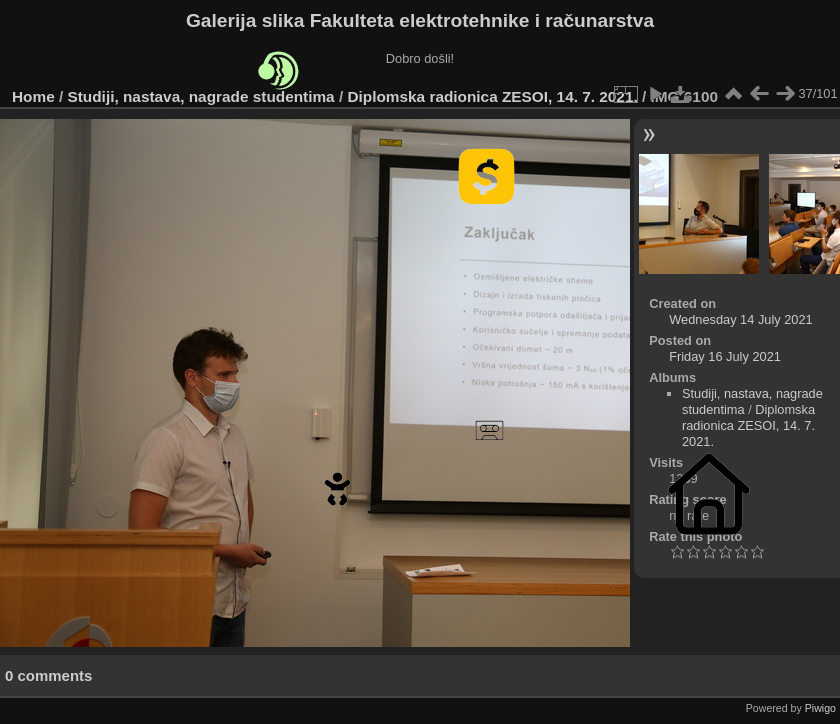 The width and height of the screenshot is (840, 724). I want to click on access baby or infant-related features, so click(337, 488).